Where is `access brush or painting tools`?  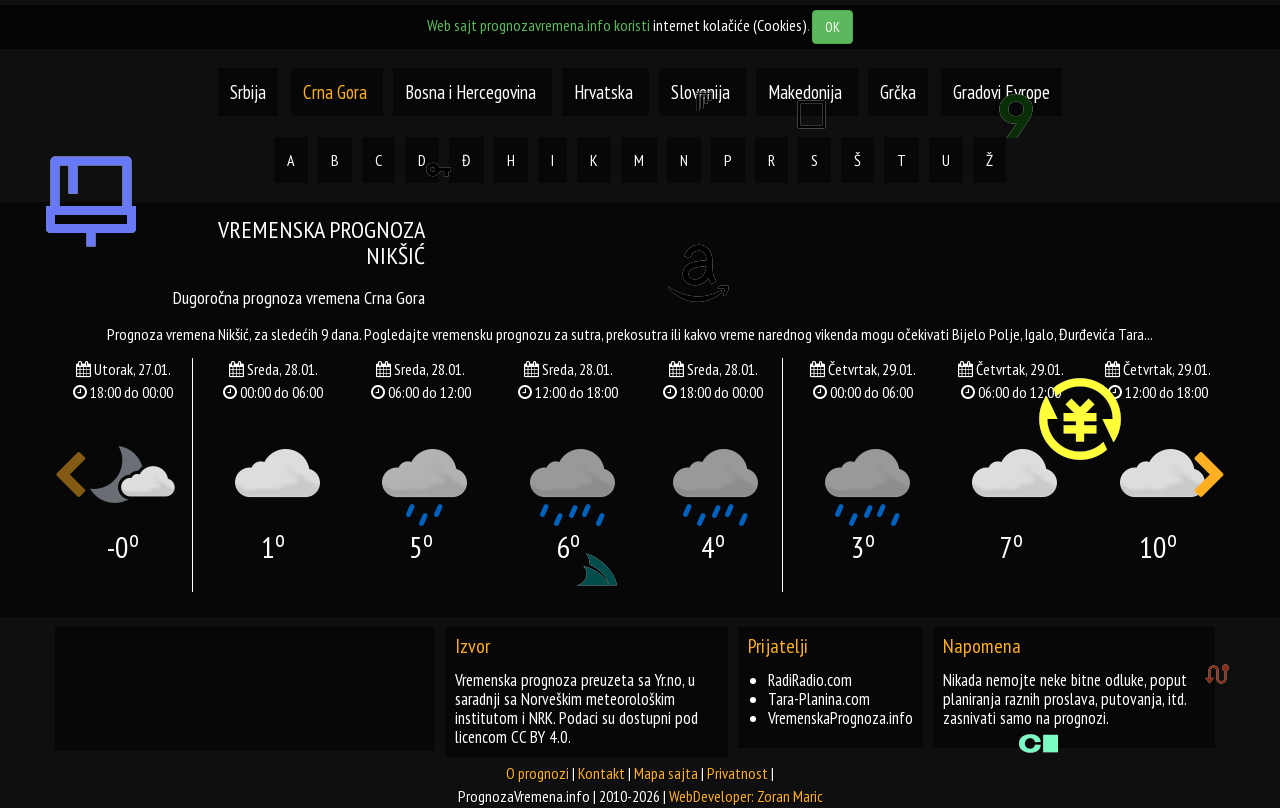
access brush or painting tools is located at coordinates (91, 197).